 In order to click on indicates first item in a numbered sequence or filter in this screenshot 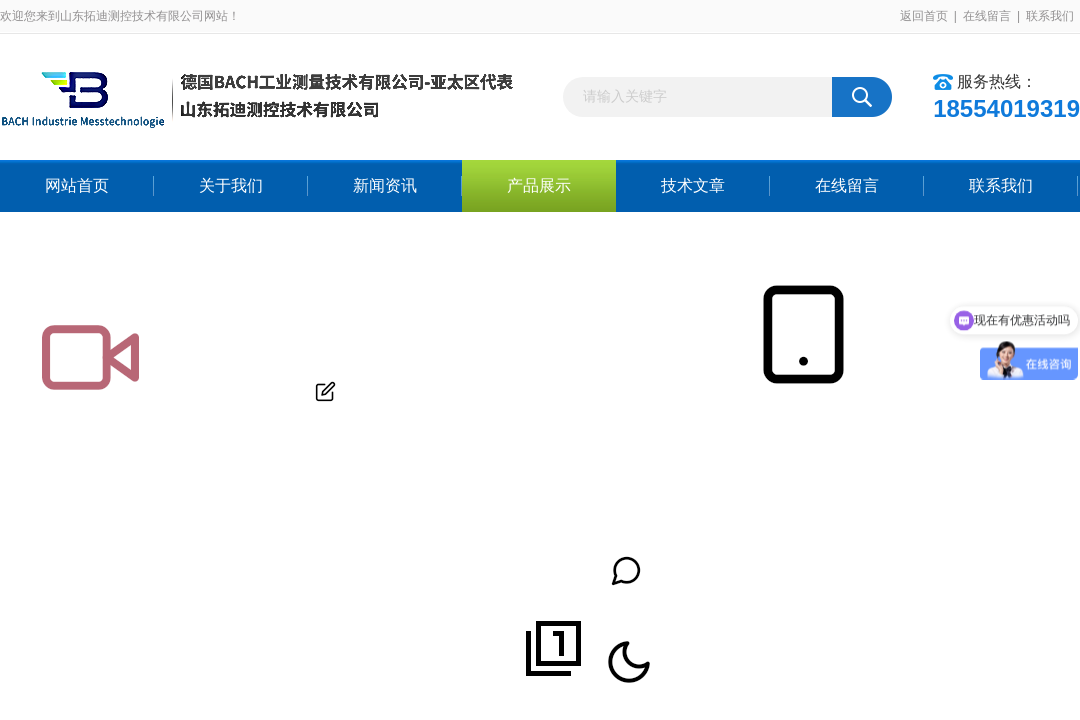, I will do `click(553, 648)`.